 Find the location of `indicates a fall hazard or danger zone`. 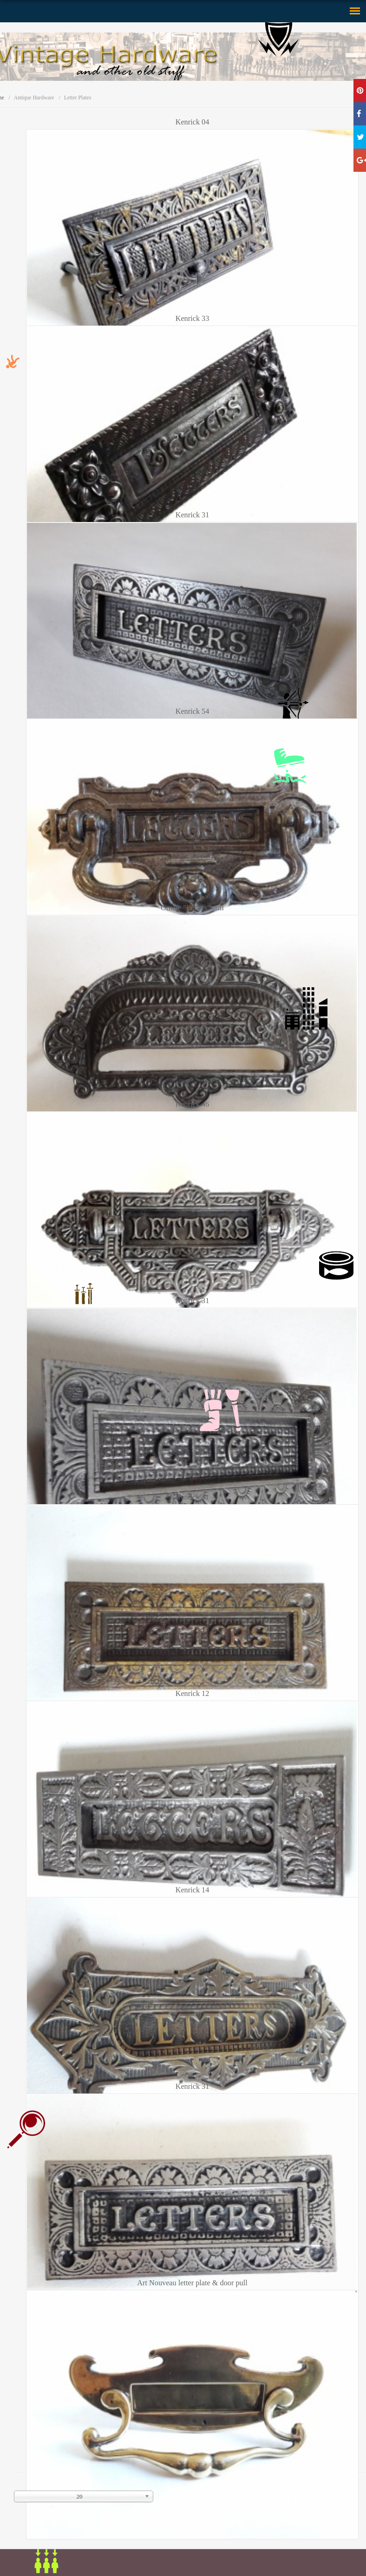

indicates a fall hazard or danger zone is located at coordinates (13, 361).